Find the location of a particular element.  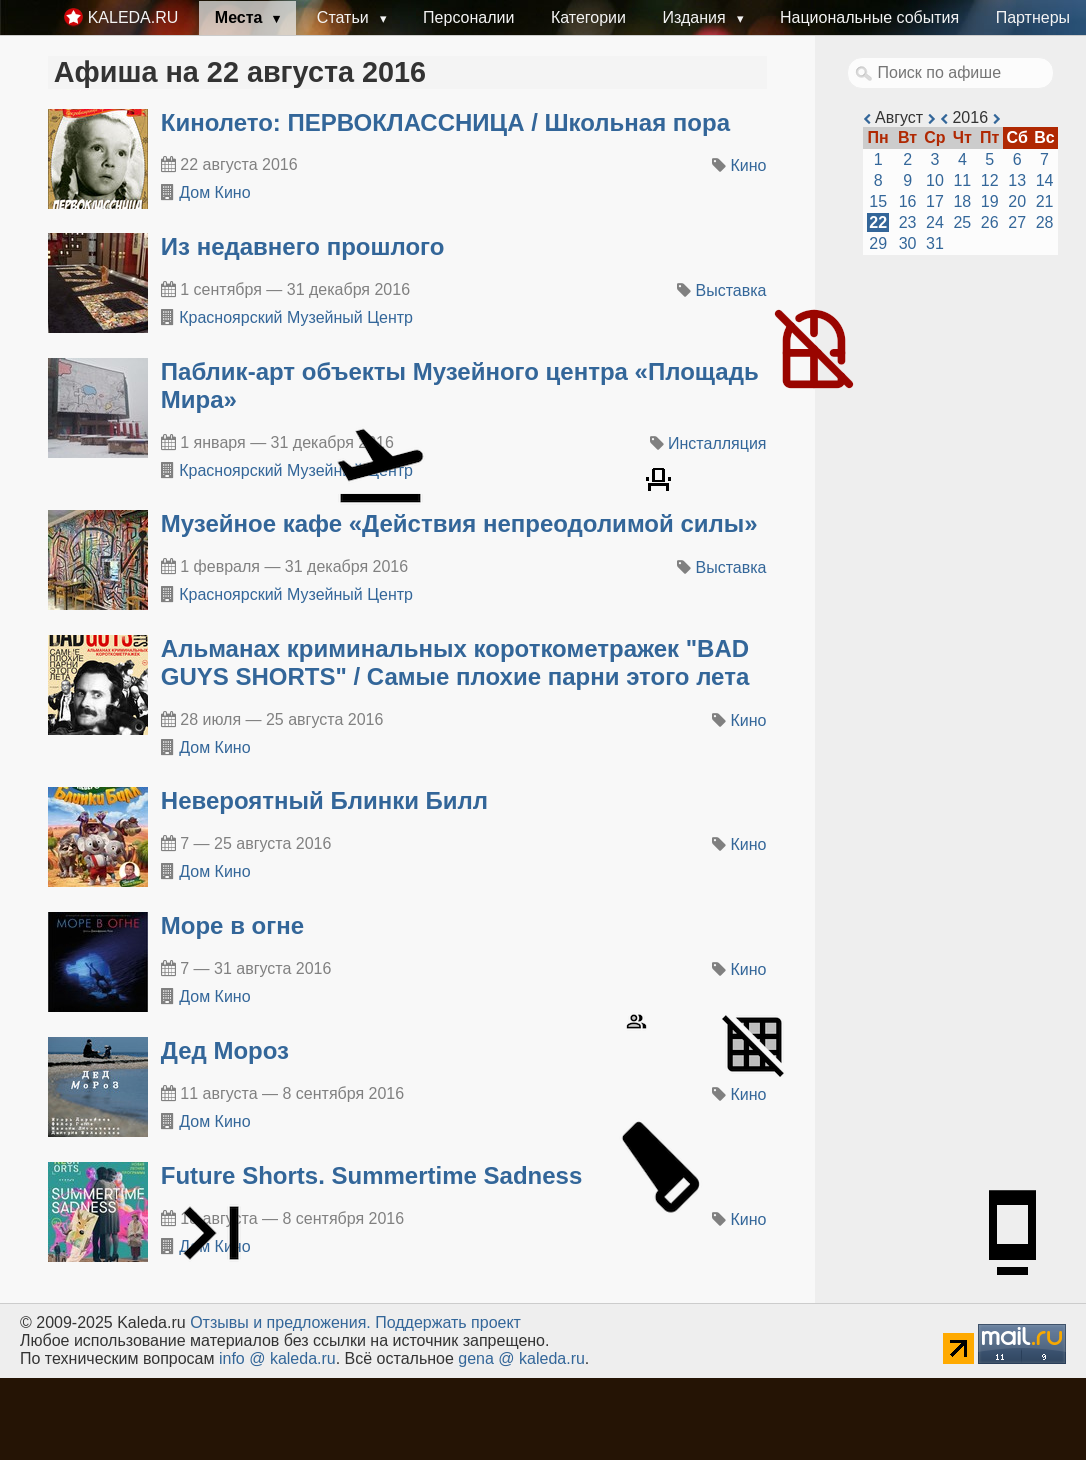

view flight departure information is located at coordinates (380, 464).